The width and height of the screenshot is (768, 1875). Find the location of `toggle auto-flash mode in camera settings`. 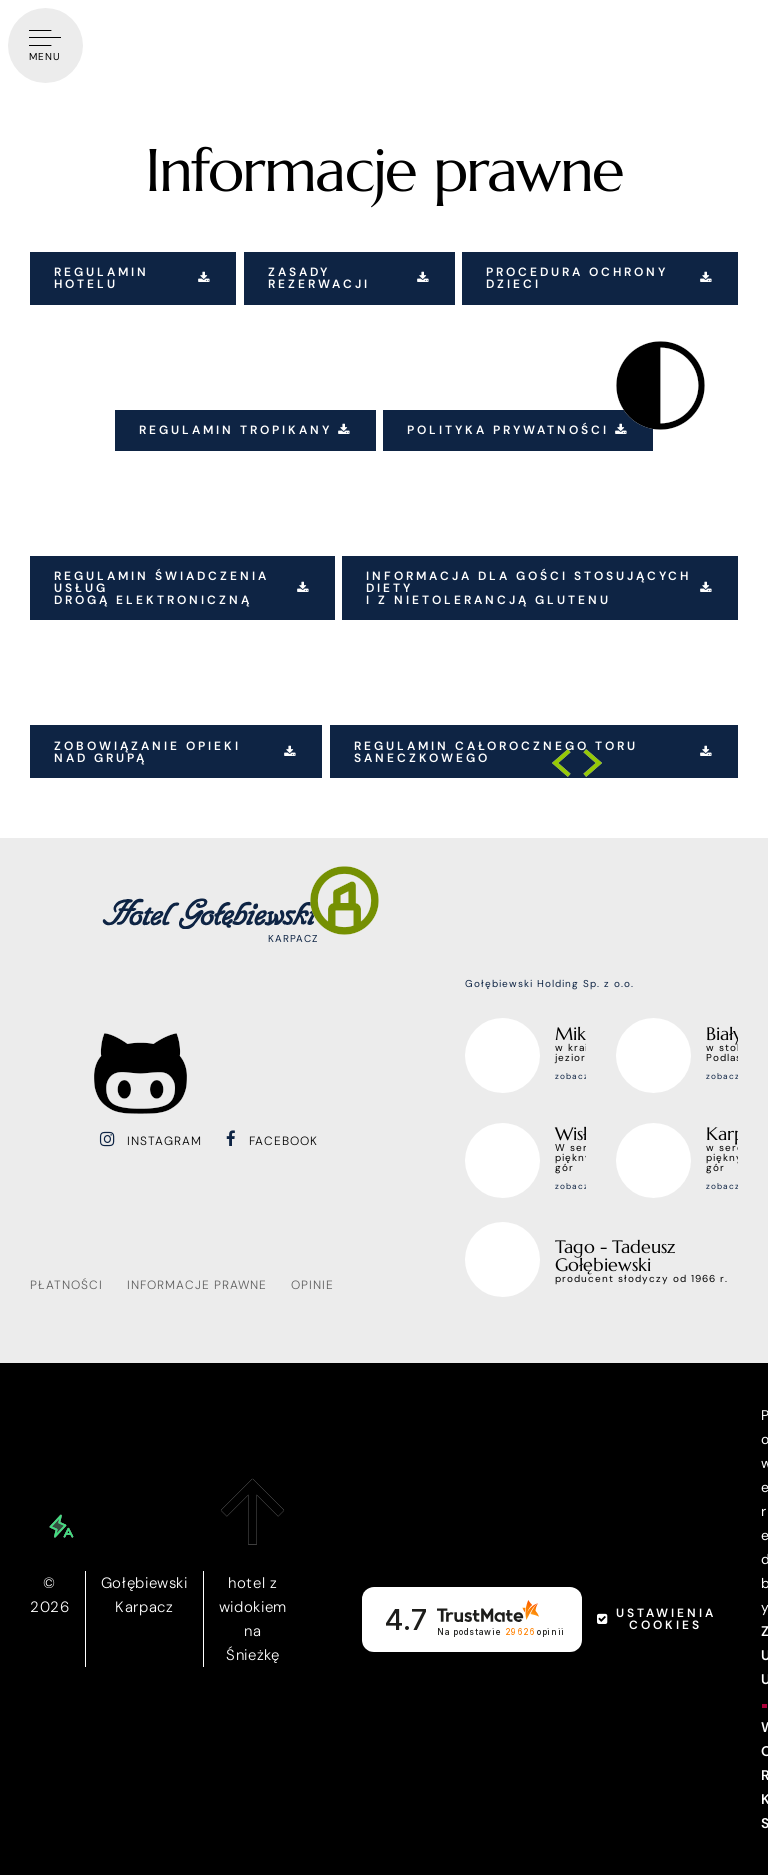

toggle auto-flash mode in camera settings is located at coordinates (61, 1527).